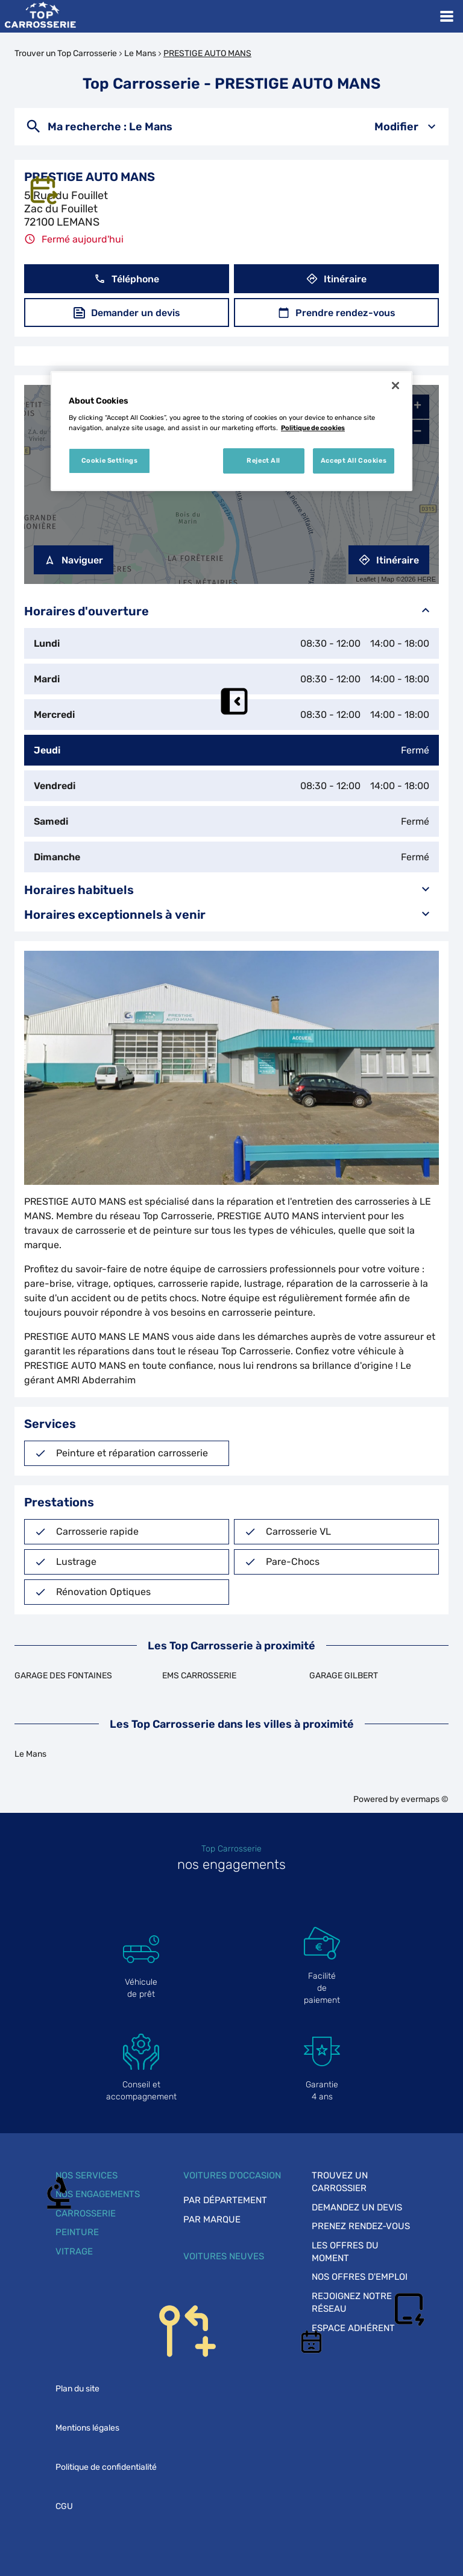 The image size is (463, 2576). I want to click on set up a recurring event, so click(43, 189).